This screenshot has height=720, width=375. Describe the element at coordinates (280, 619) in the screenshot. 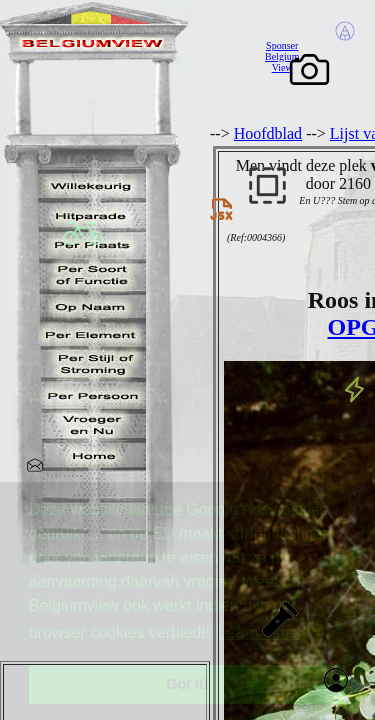

I see `turn on device flashlight` at that location.